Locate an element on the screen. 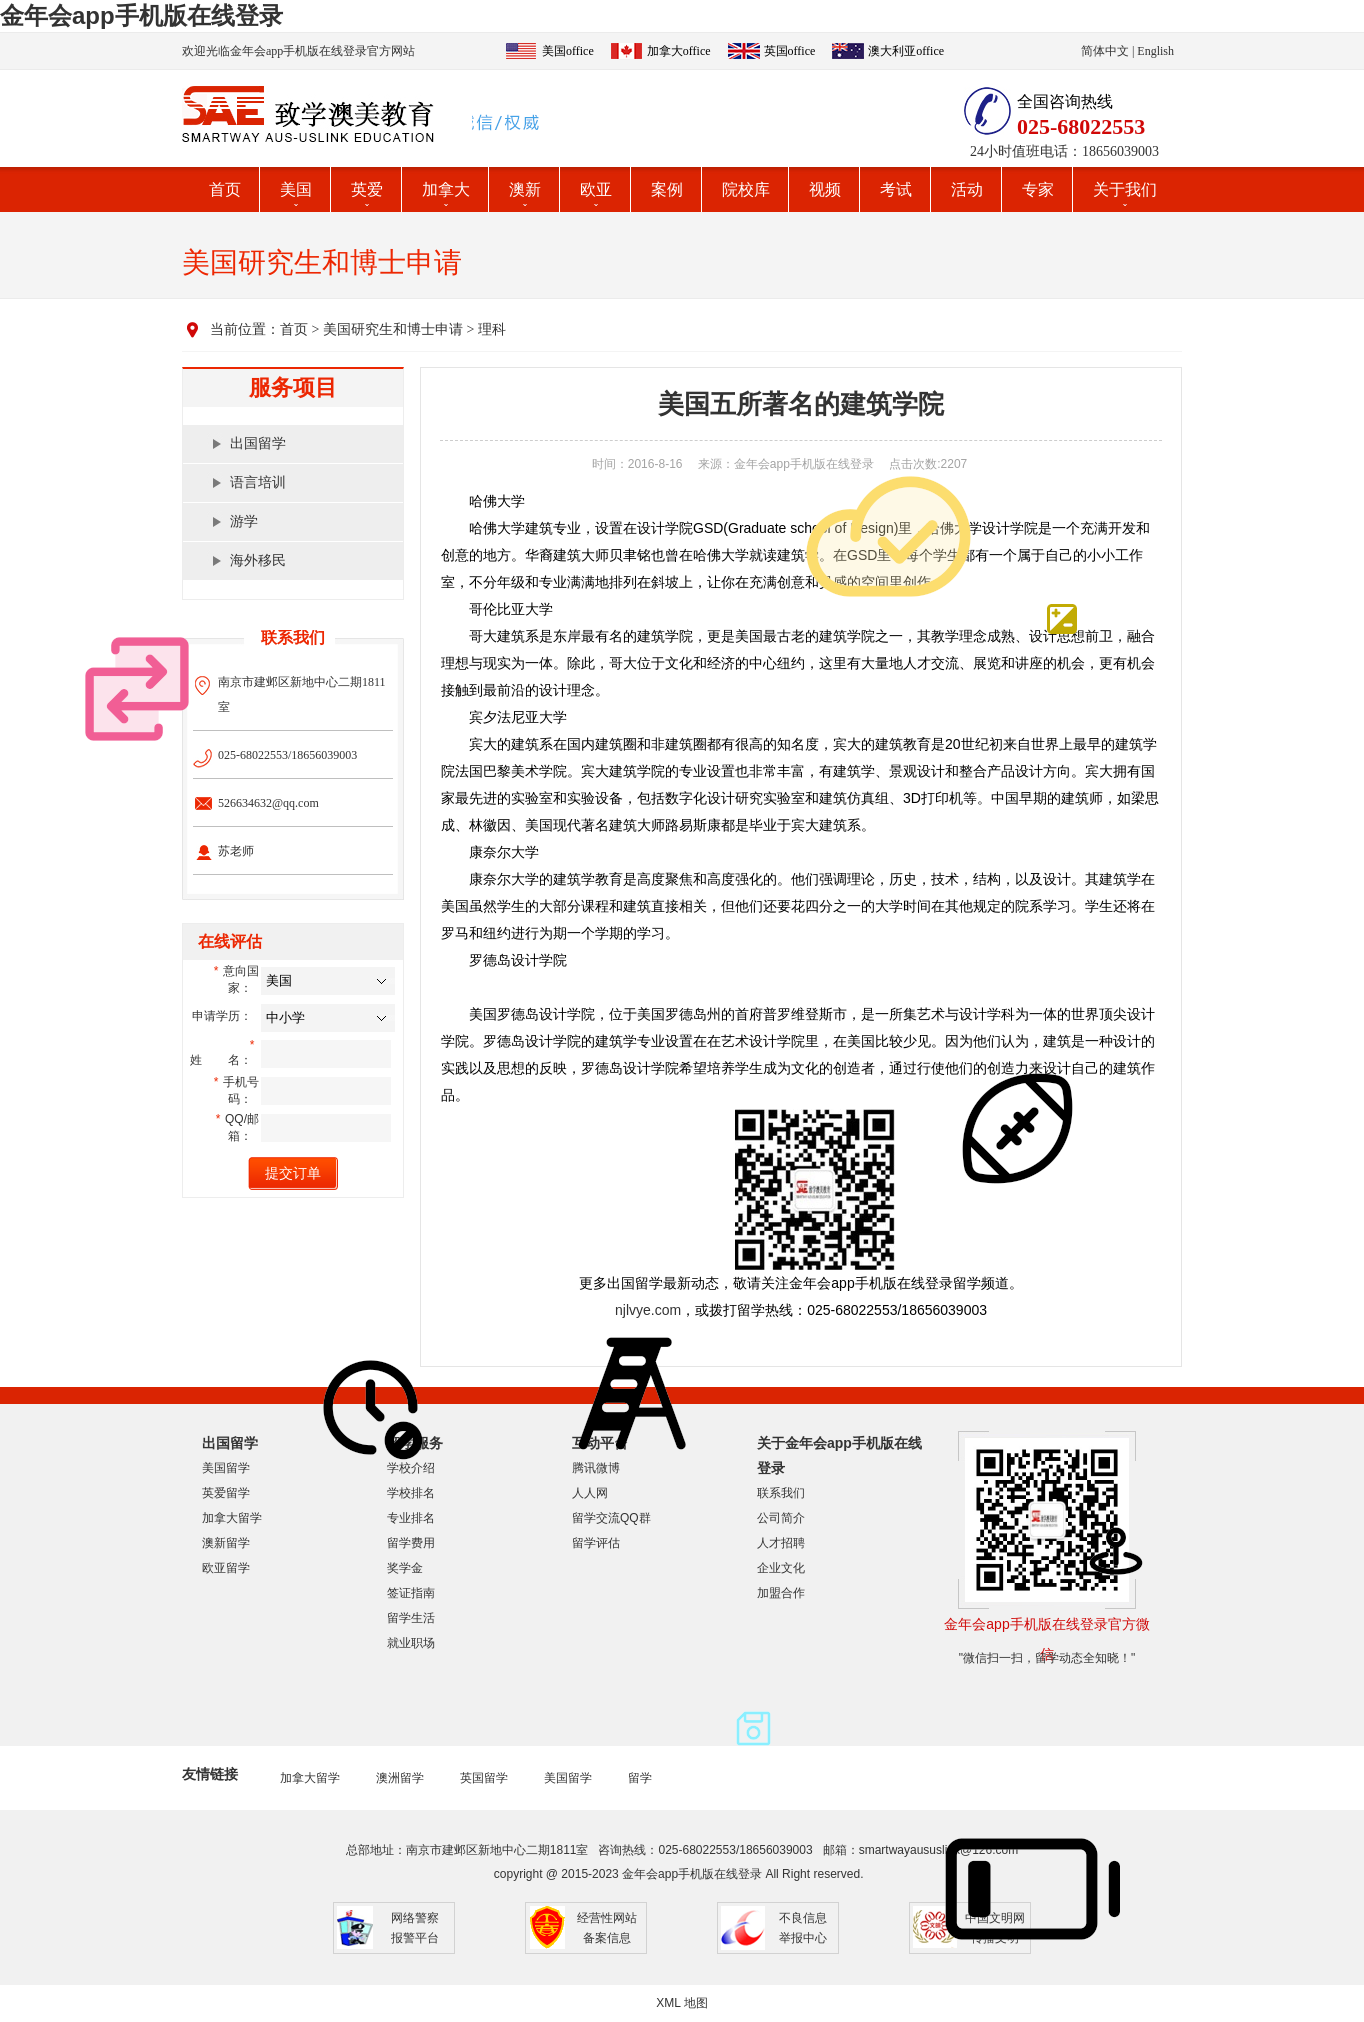  swap or exchange items is located at coordinates (137, 689).